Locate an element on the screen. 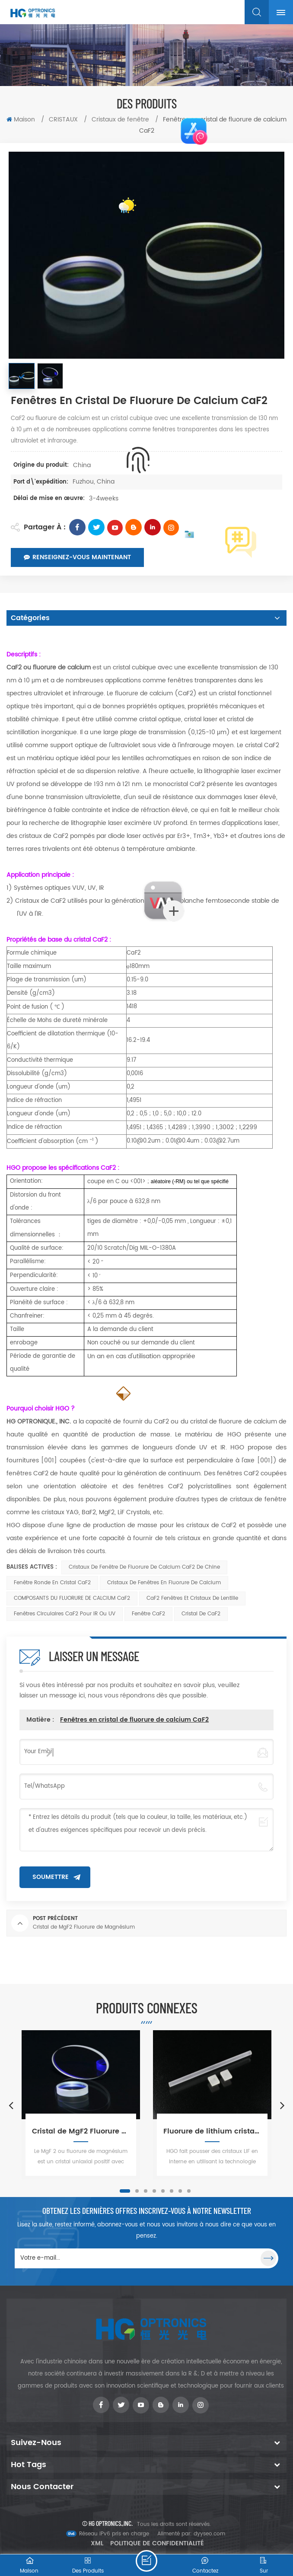 The image size is (293, 2576). indicates rainy weather with daytime sun breaks is located at coordinates (127, 205).